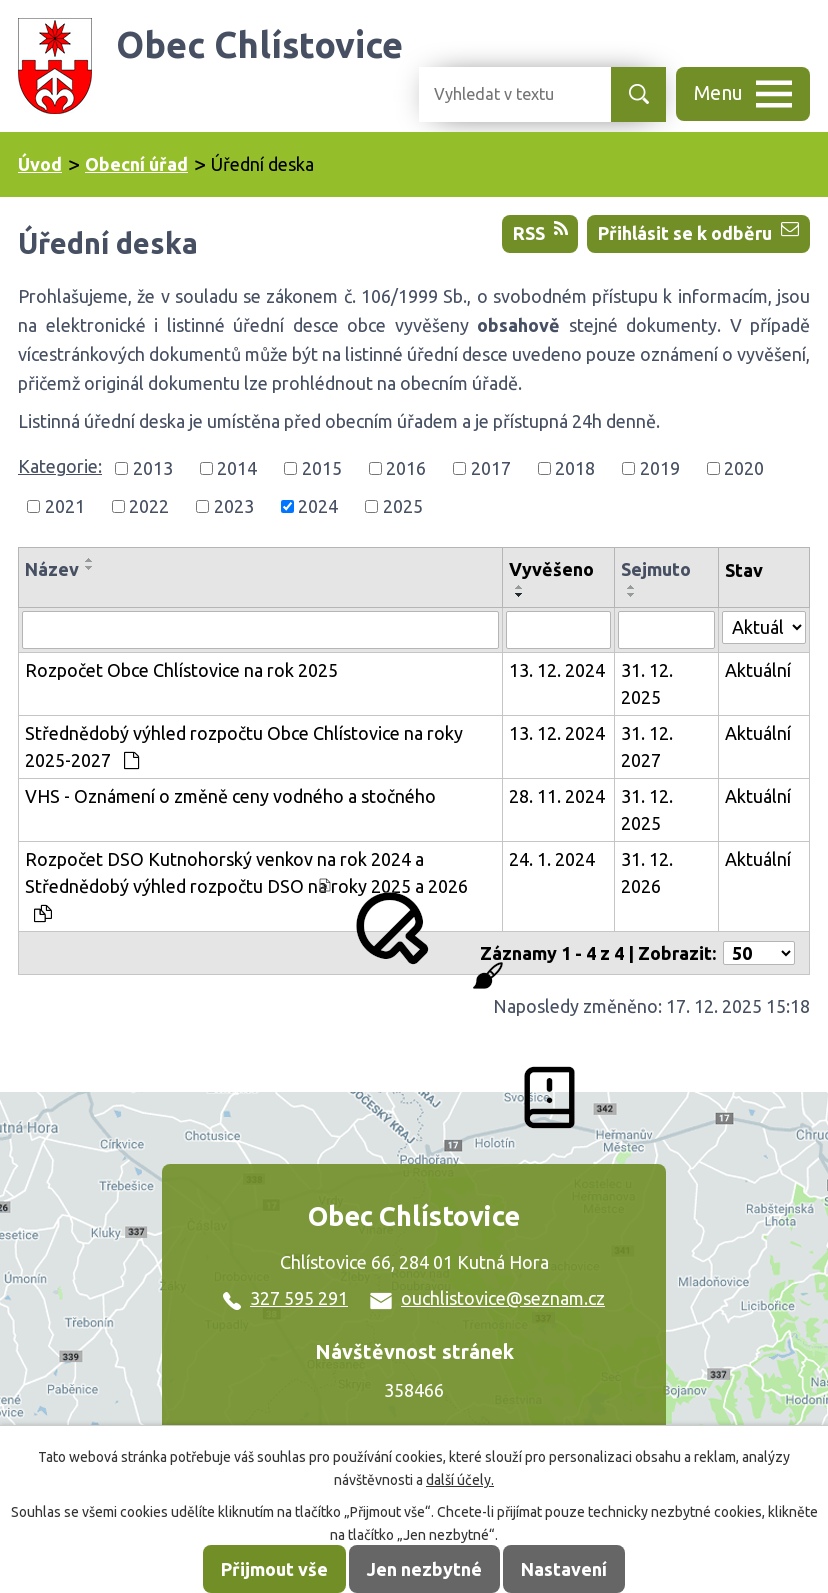 This screenshot has height=1593, width=828. What do you see at coordinates (549, 1097) in the screenshot?
I see `indicates an alert or notification related to a book or reading item` at bounding box center [549, 1097].